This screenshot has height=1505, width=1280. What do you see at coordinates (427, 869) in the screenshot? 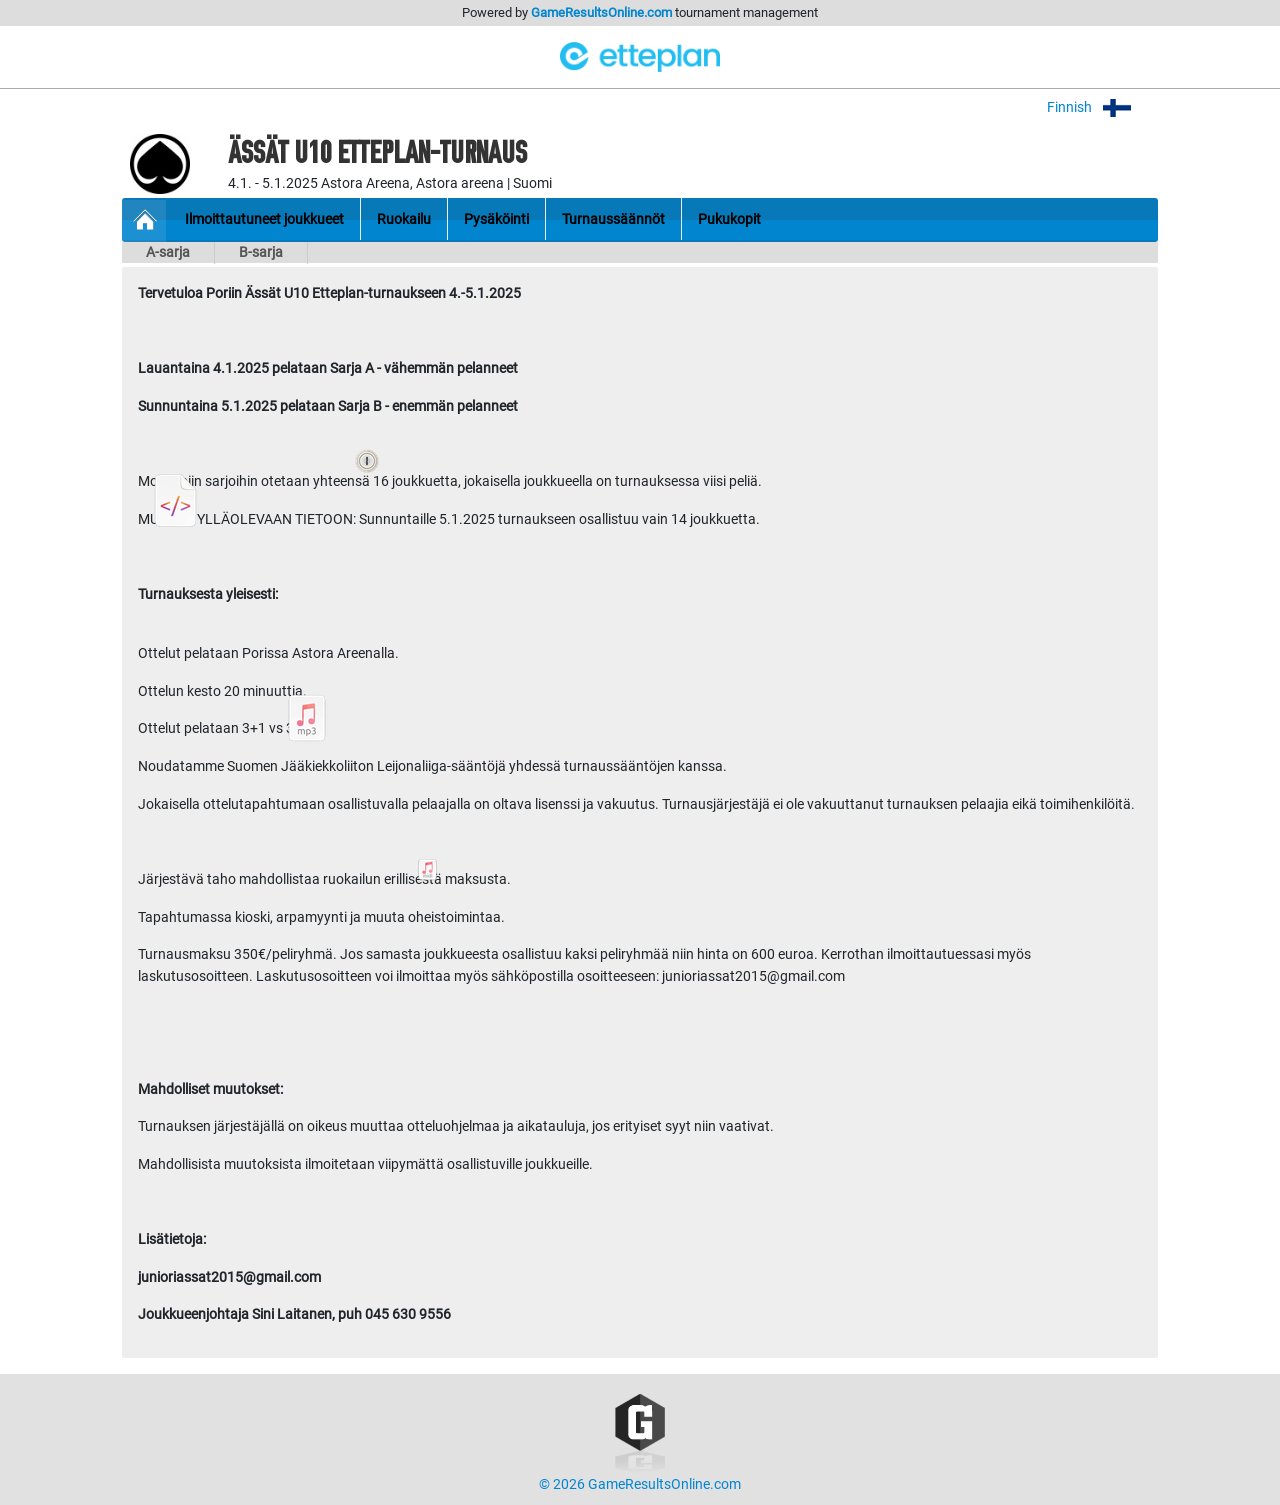
I see `a midi audio file` at bounding box center [427, 869].